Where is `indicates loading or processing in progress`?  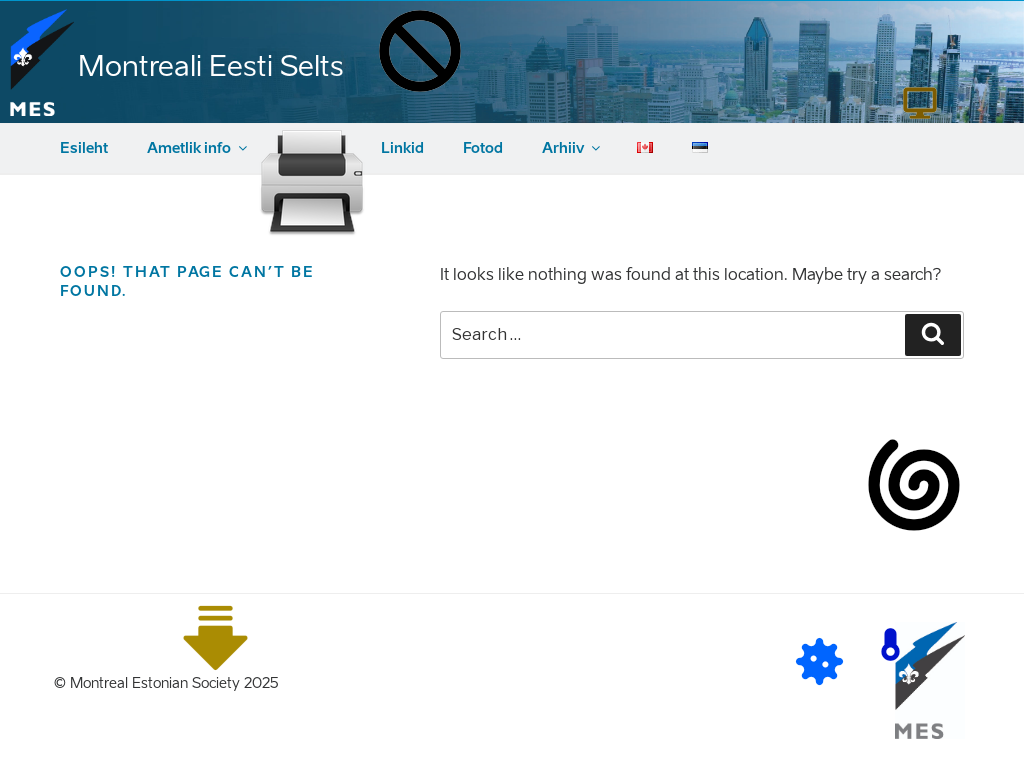
indicates loading or processing in progress is located at coordinates (914, 485).